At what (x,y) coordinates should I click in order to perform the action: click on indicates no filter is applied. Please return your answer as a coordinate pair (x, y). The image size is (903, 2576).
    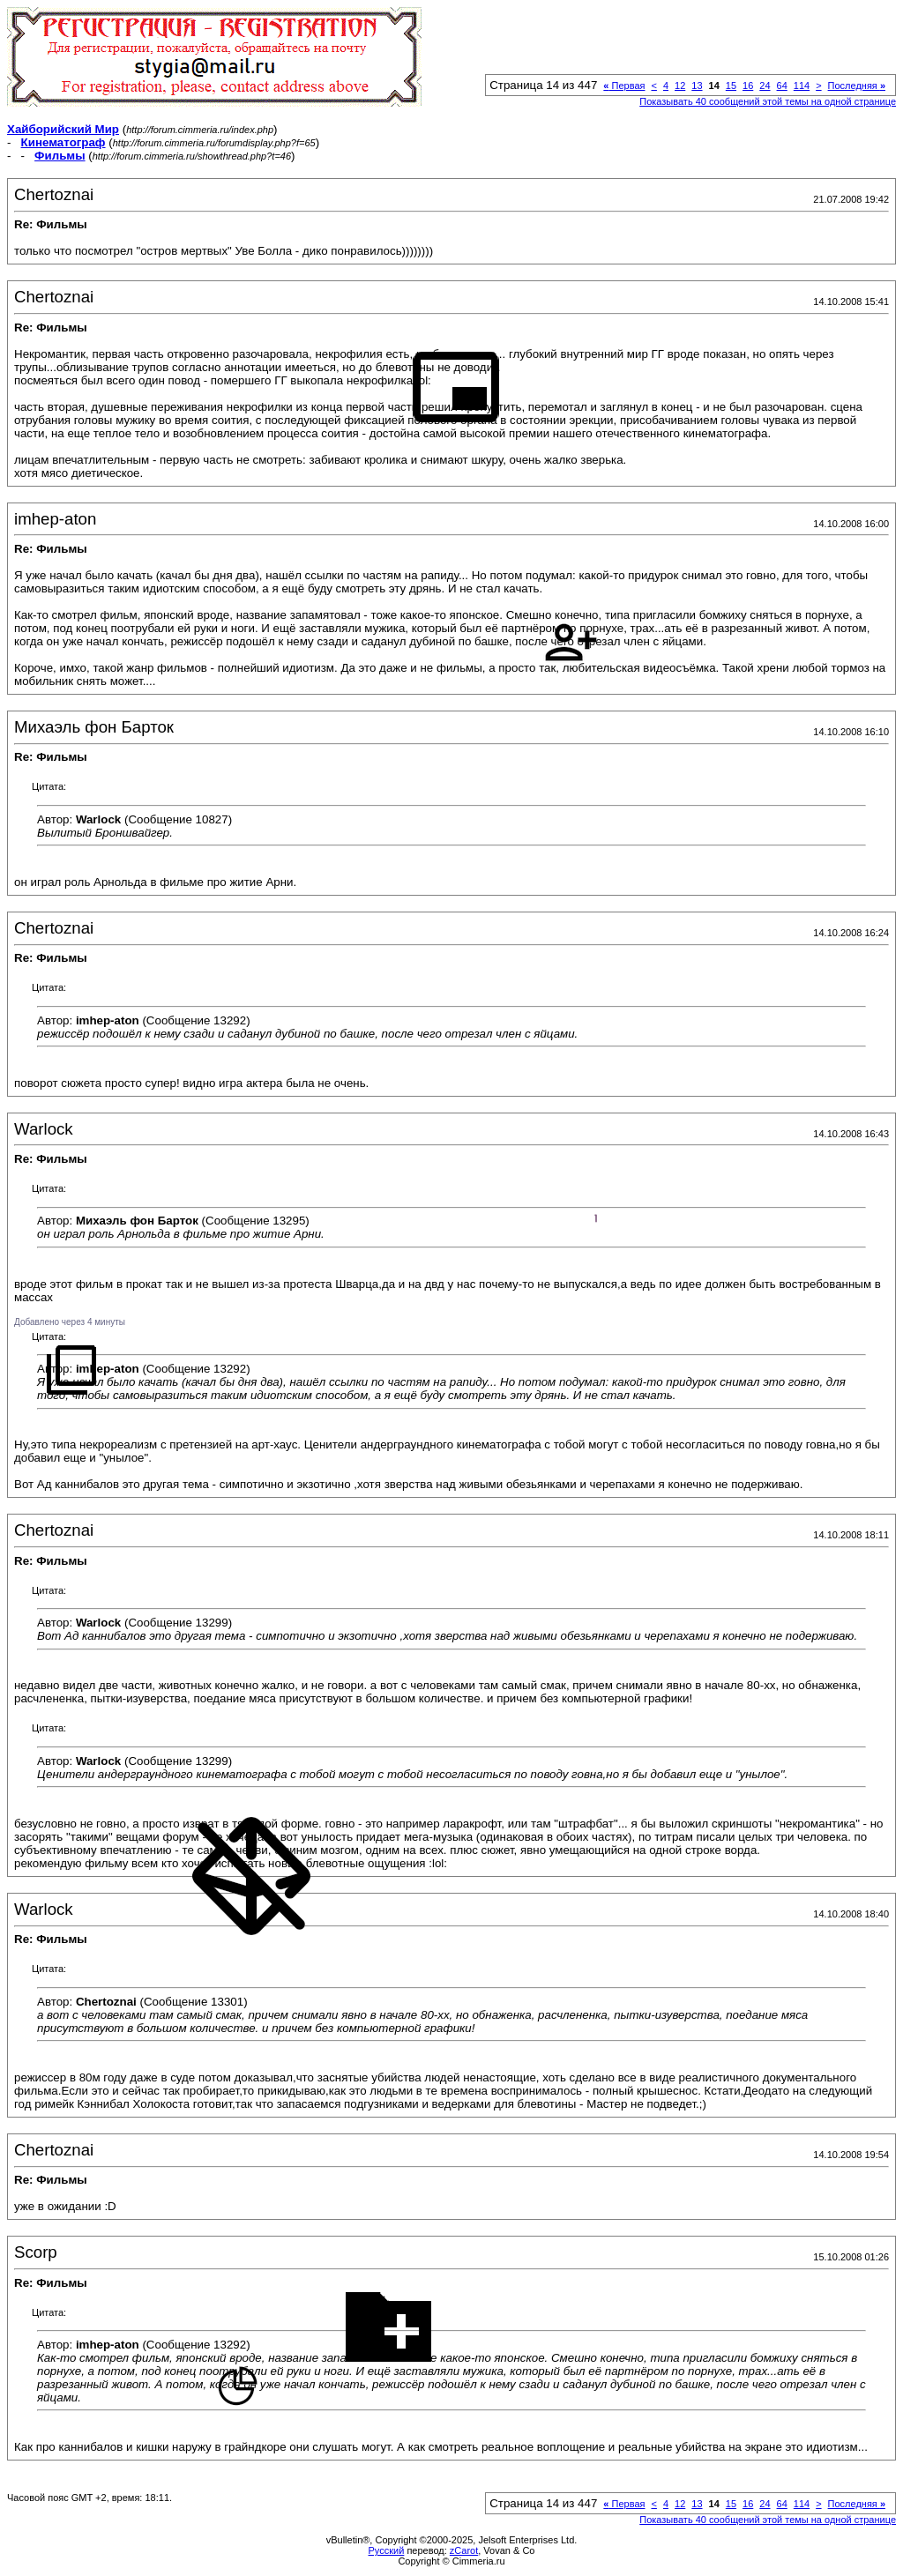
    Looking at the image, I should click on (71, 1370).